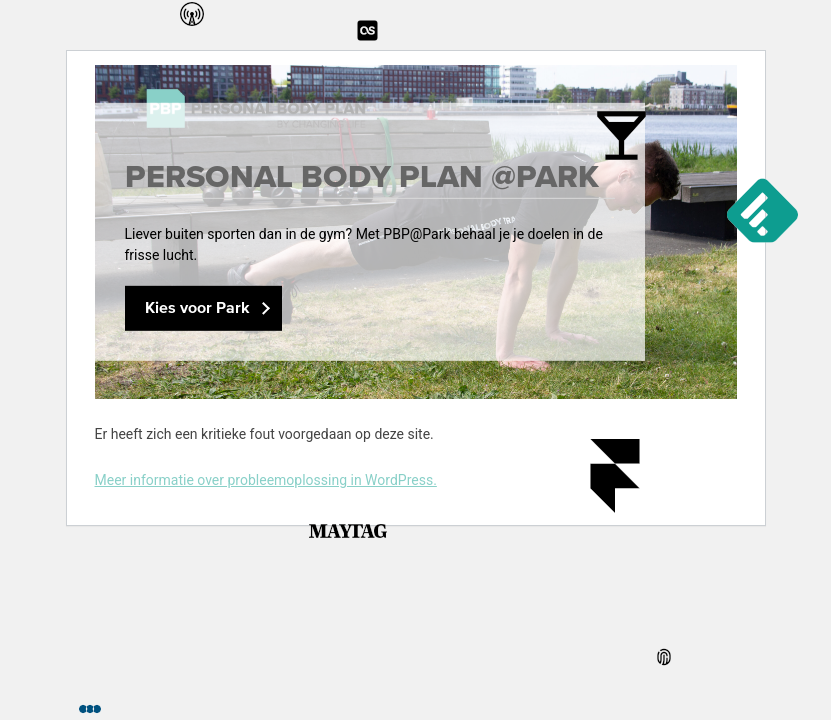 The image size is (831, 720). Describe the element at coordinates (615, 476) in the screenshot. I see `open framer design tool` at that location.